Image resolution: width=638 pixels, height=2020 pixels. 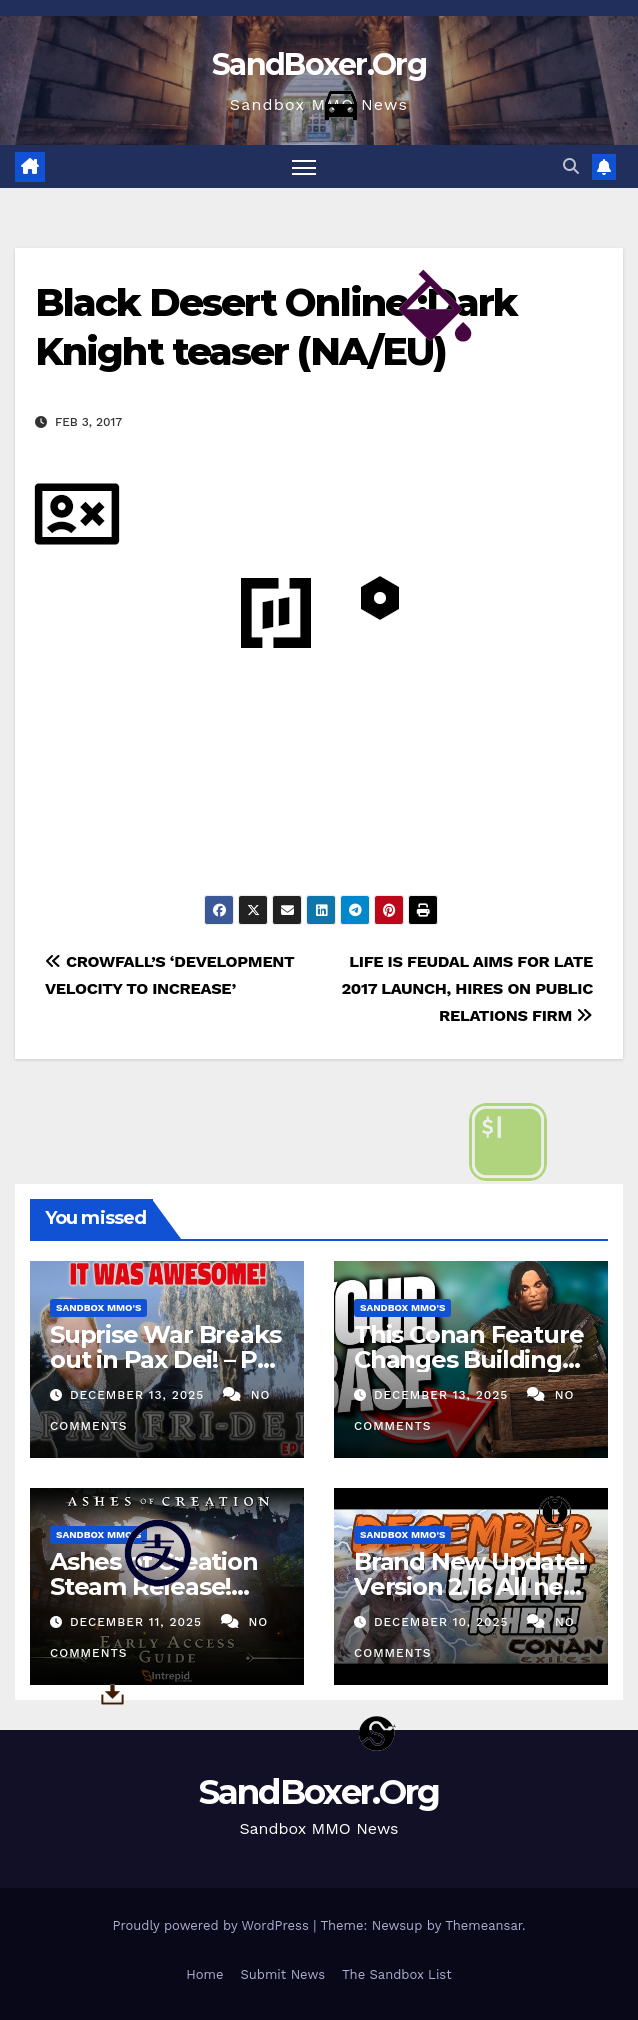 What do you see at coordinates (433, 305) in the screenshot?
I see `access color fill or paint tools` at bounding box center [433, 305].